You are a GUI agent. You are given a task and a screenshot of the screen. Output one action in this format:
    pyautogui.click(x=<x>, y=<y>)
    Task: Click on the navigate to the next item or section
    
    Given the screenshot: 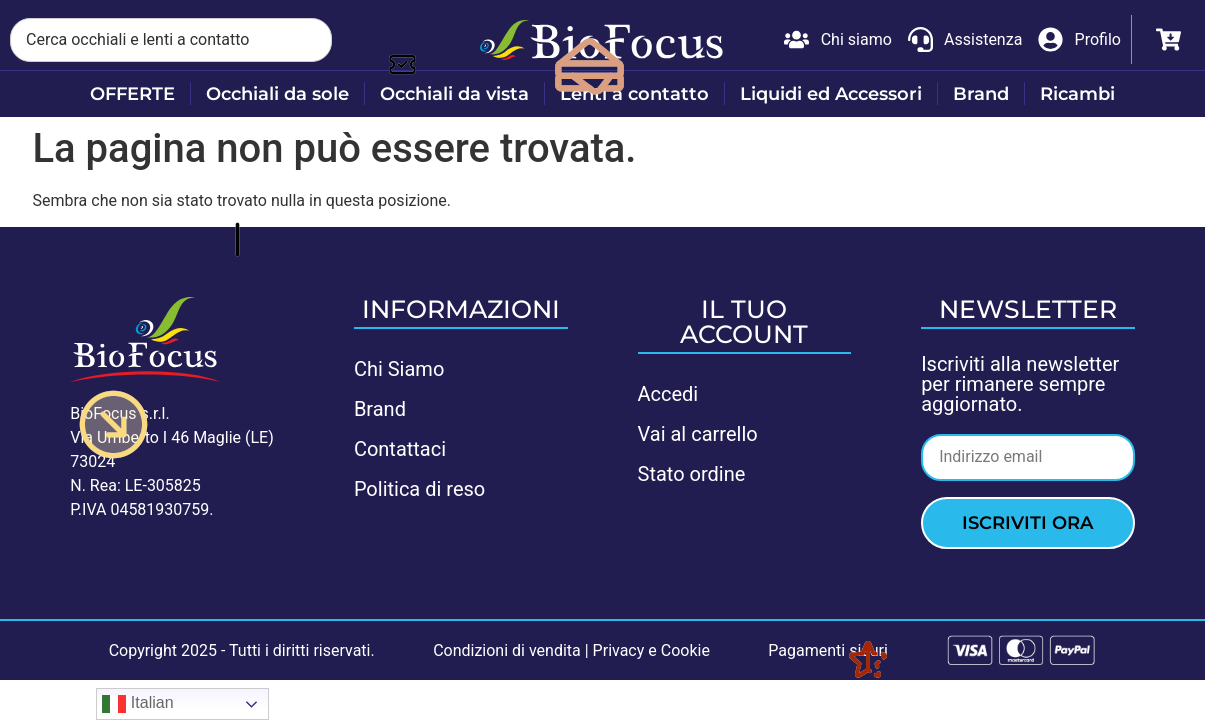 What is the action you would take?
    pyautogui.click(x=113, y=424)
    